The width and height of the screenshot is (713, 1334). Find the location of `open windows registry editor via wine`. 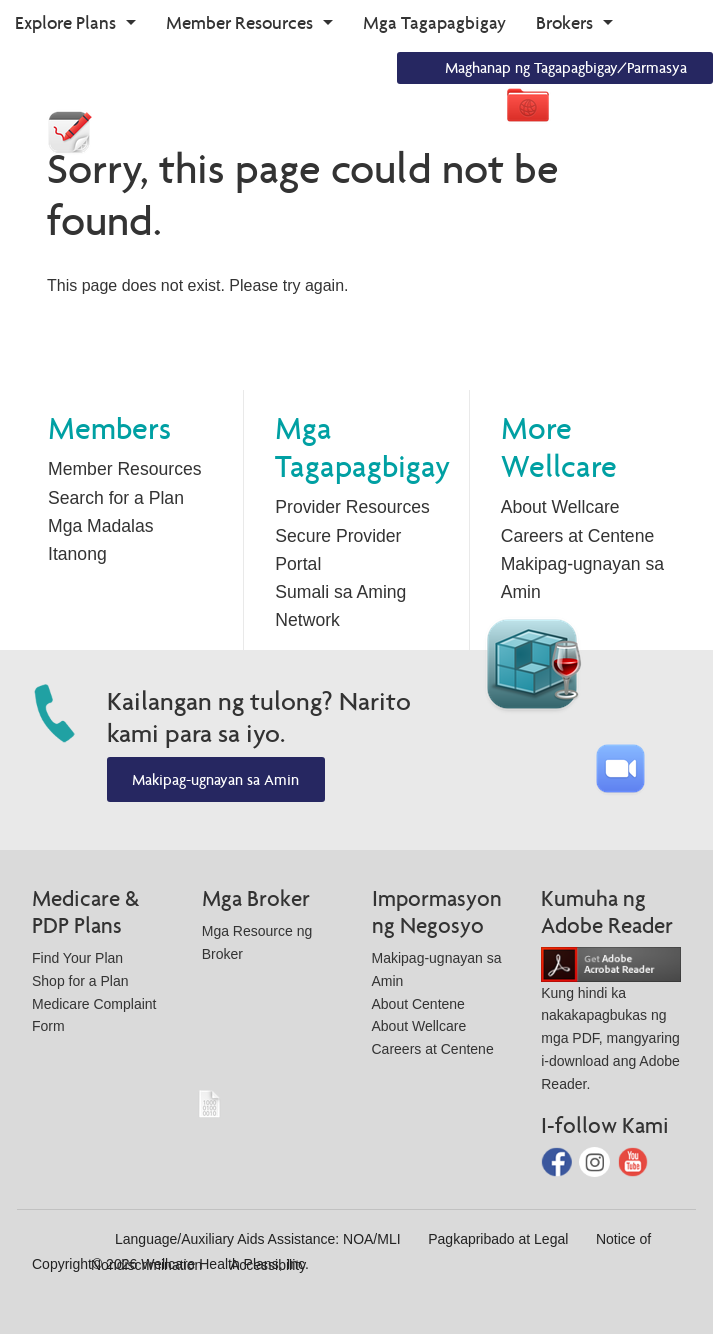

open windows registry editor via wine is located at coordinates (532, 664).